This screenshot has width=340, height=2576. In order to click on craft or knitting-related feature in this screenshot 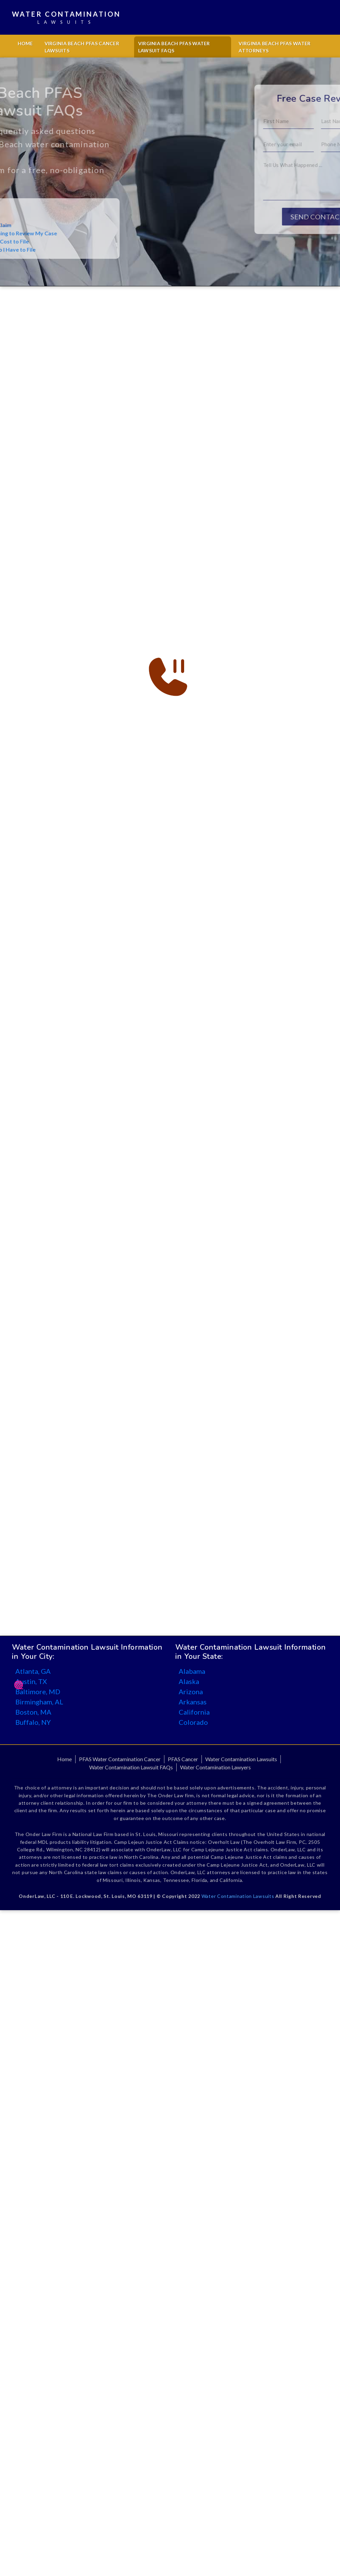, I will do `click(18, 1685)`.